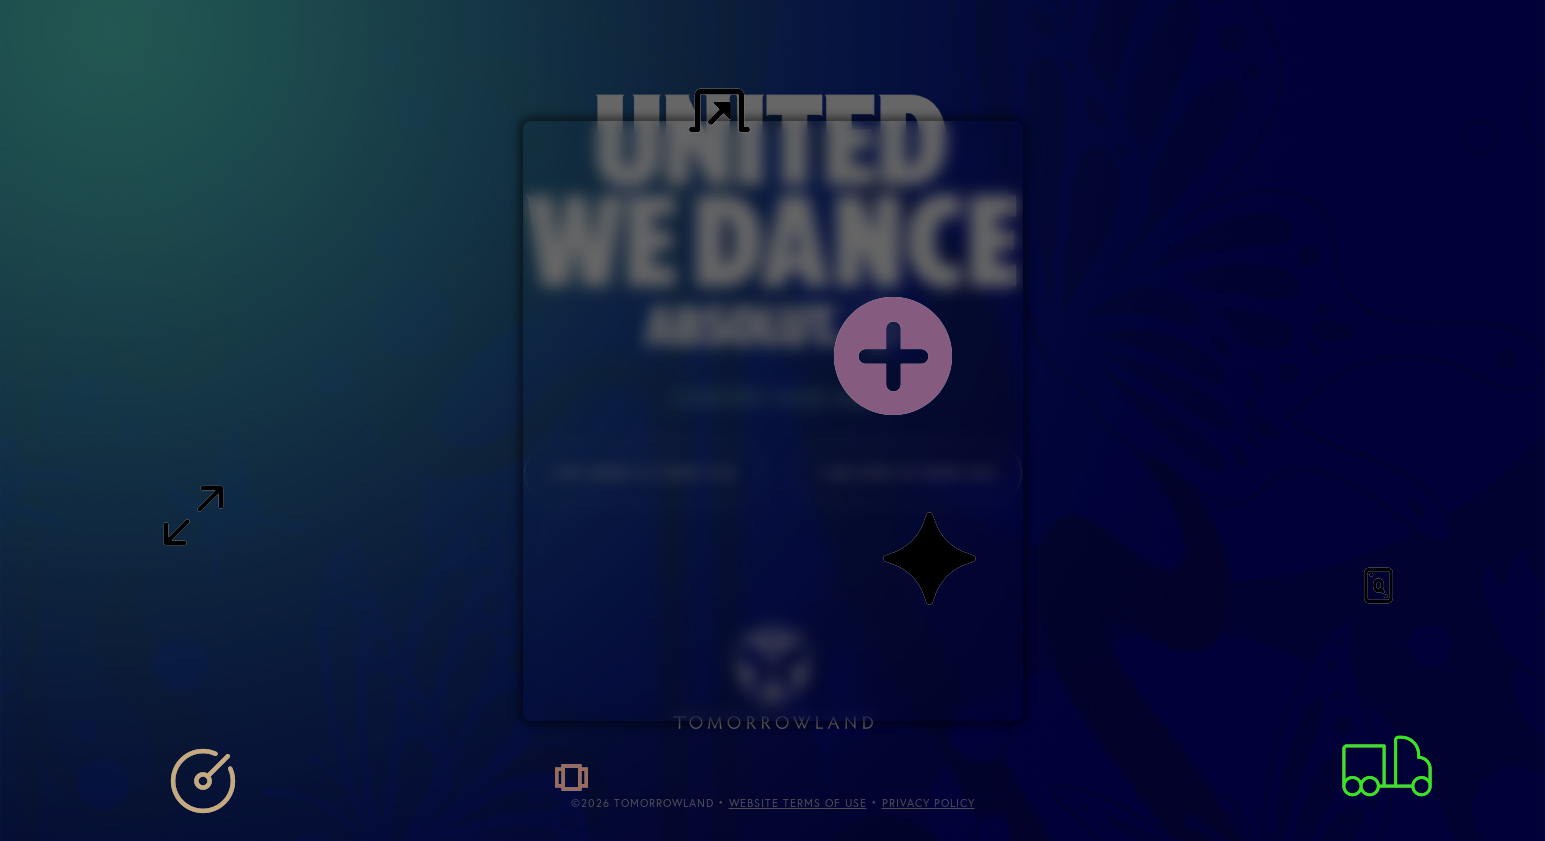 This screenshot has height=841, width=1545. Describe the element at coordinates (1387, 766) in the screenshot. I see `view shipping or delivery status` at that location.